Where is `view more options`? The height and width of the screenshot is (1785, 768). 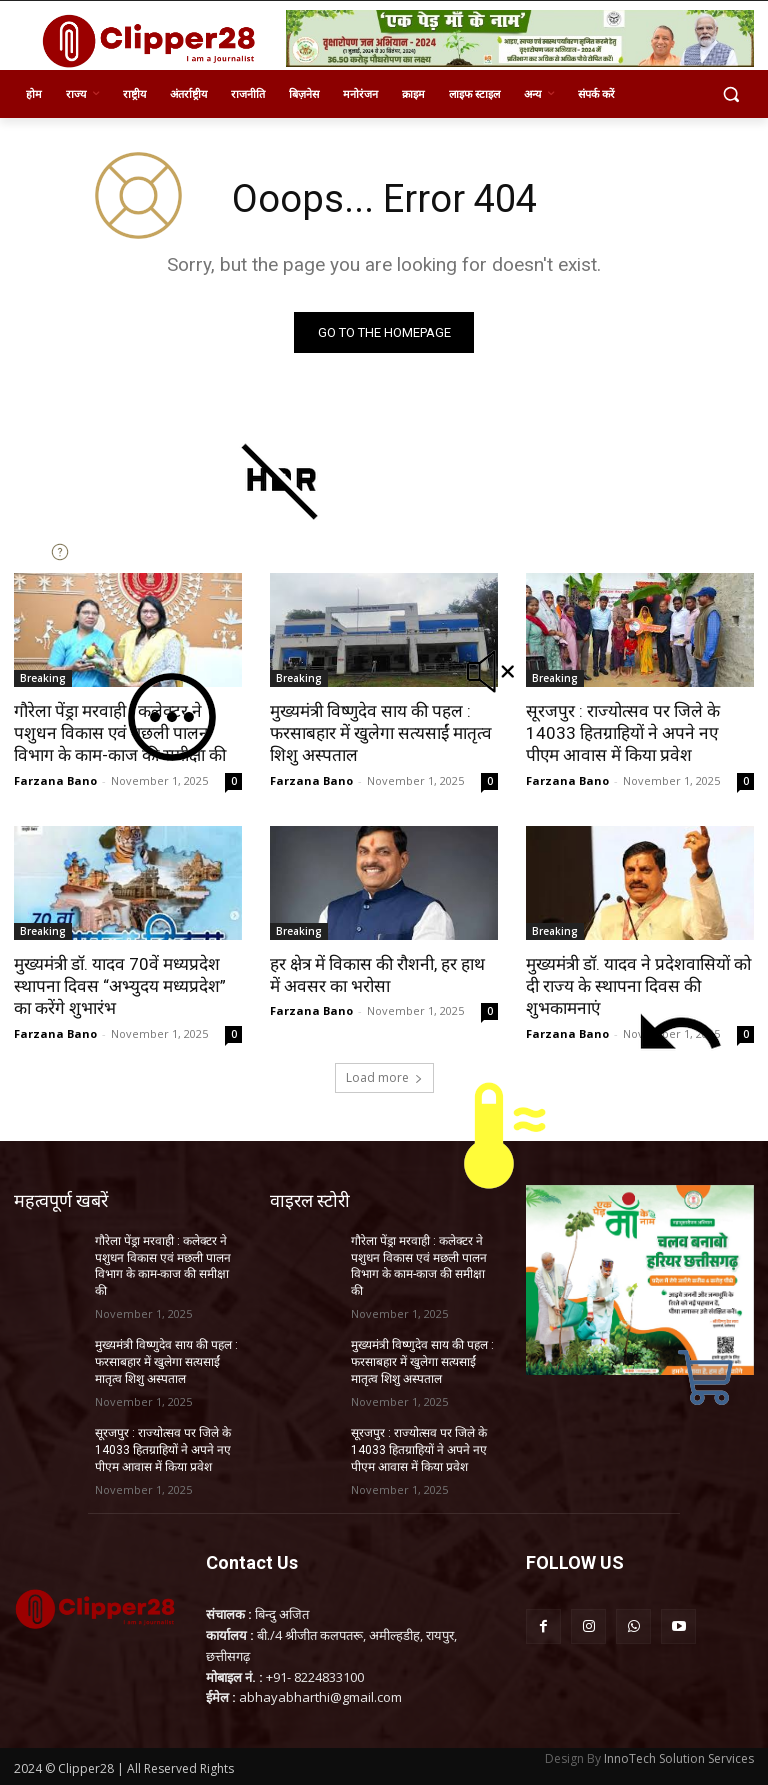
view more options is located at coordinates (172, 717).